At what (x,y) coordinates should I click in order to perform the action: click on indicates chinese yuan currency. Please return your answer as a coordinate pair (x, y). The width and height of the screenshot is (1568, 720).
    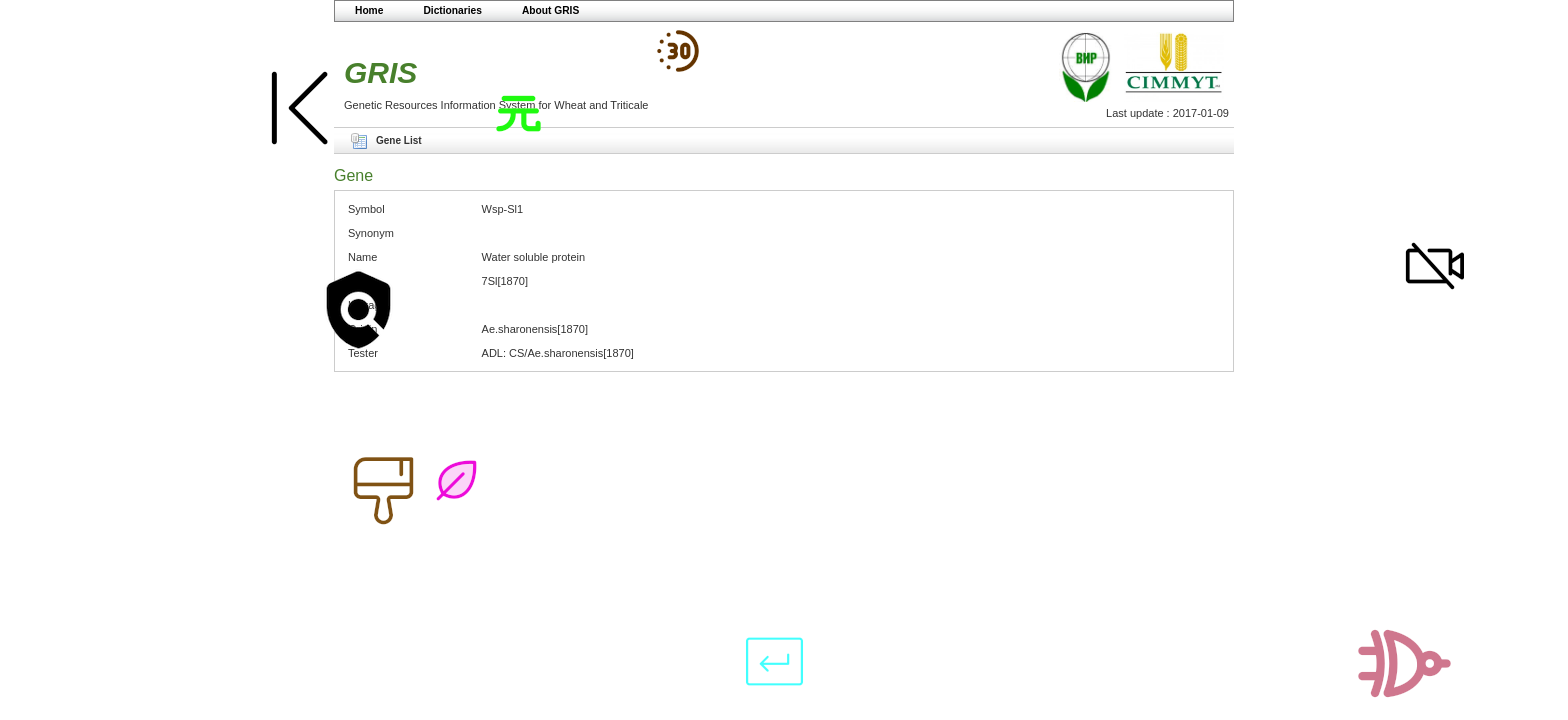
    Looking at the image, I should click on (518, 114).